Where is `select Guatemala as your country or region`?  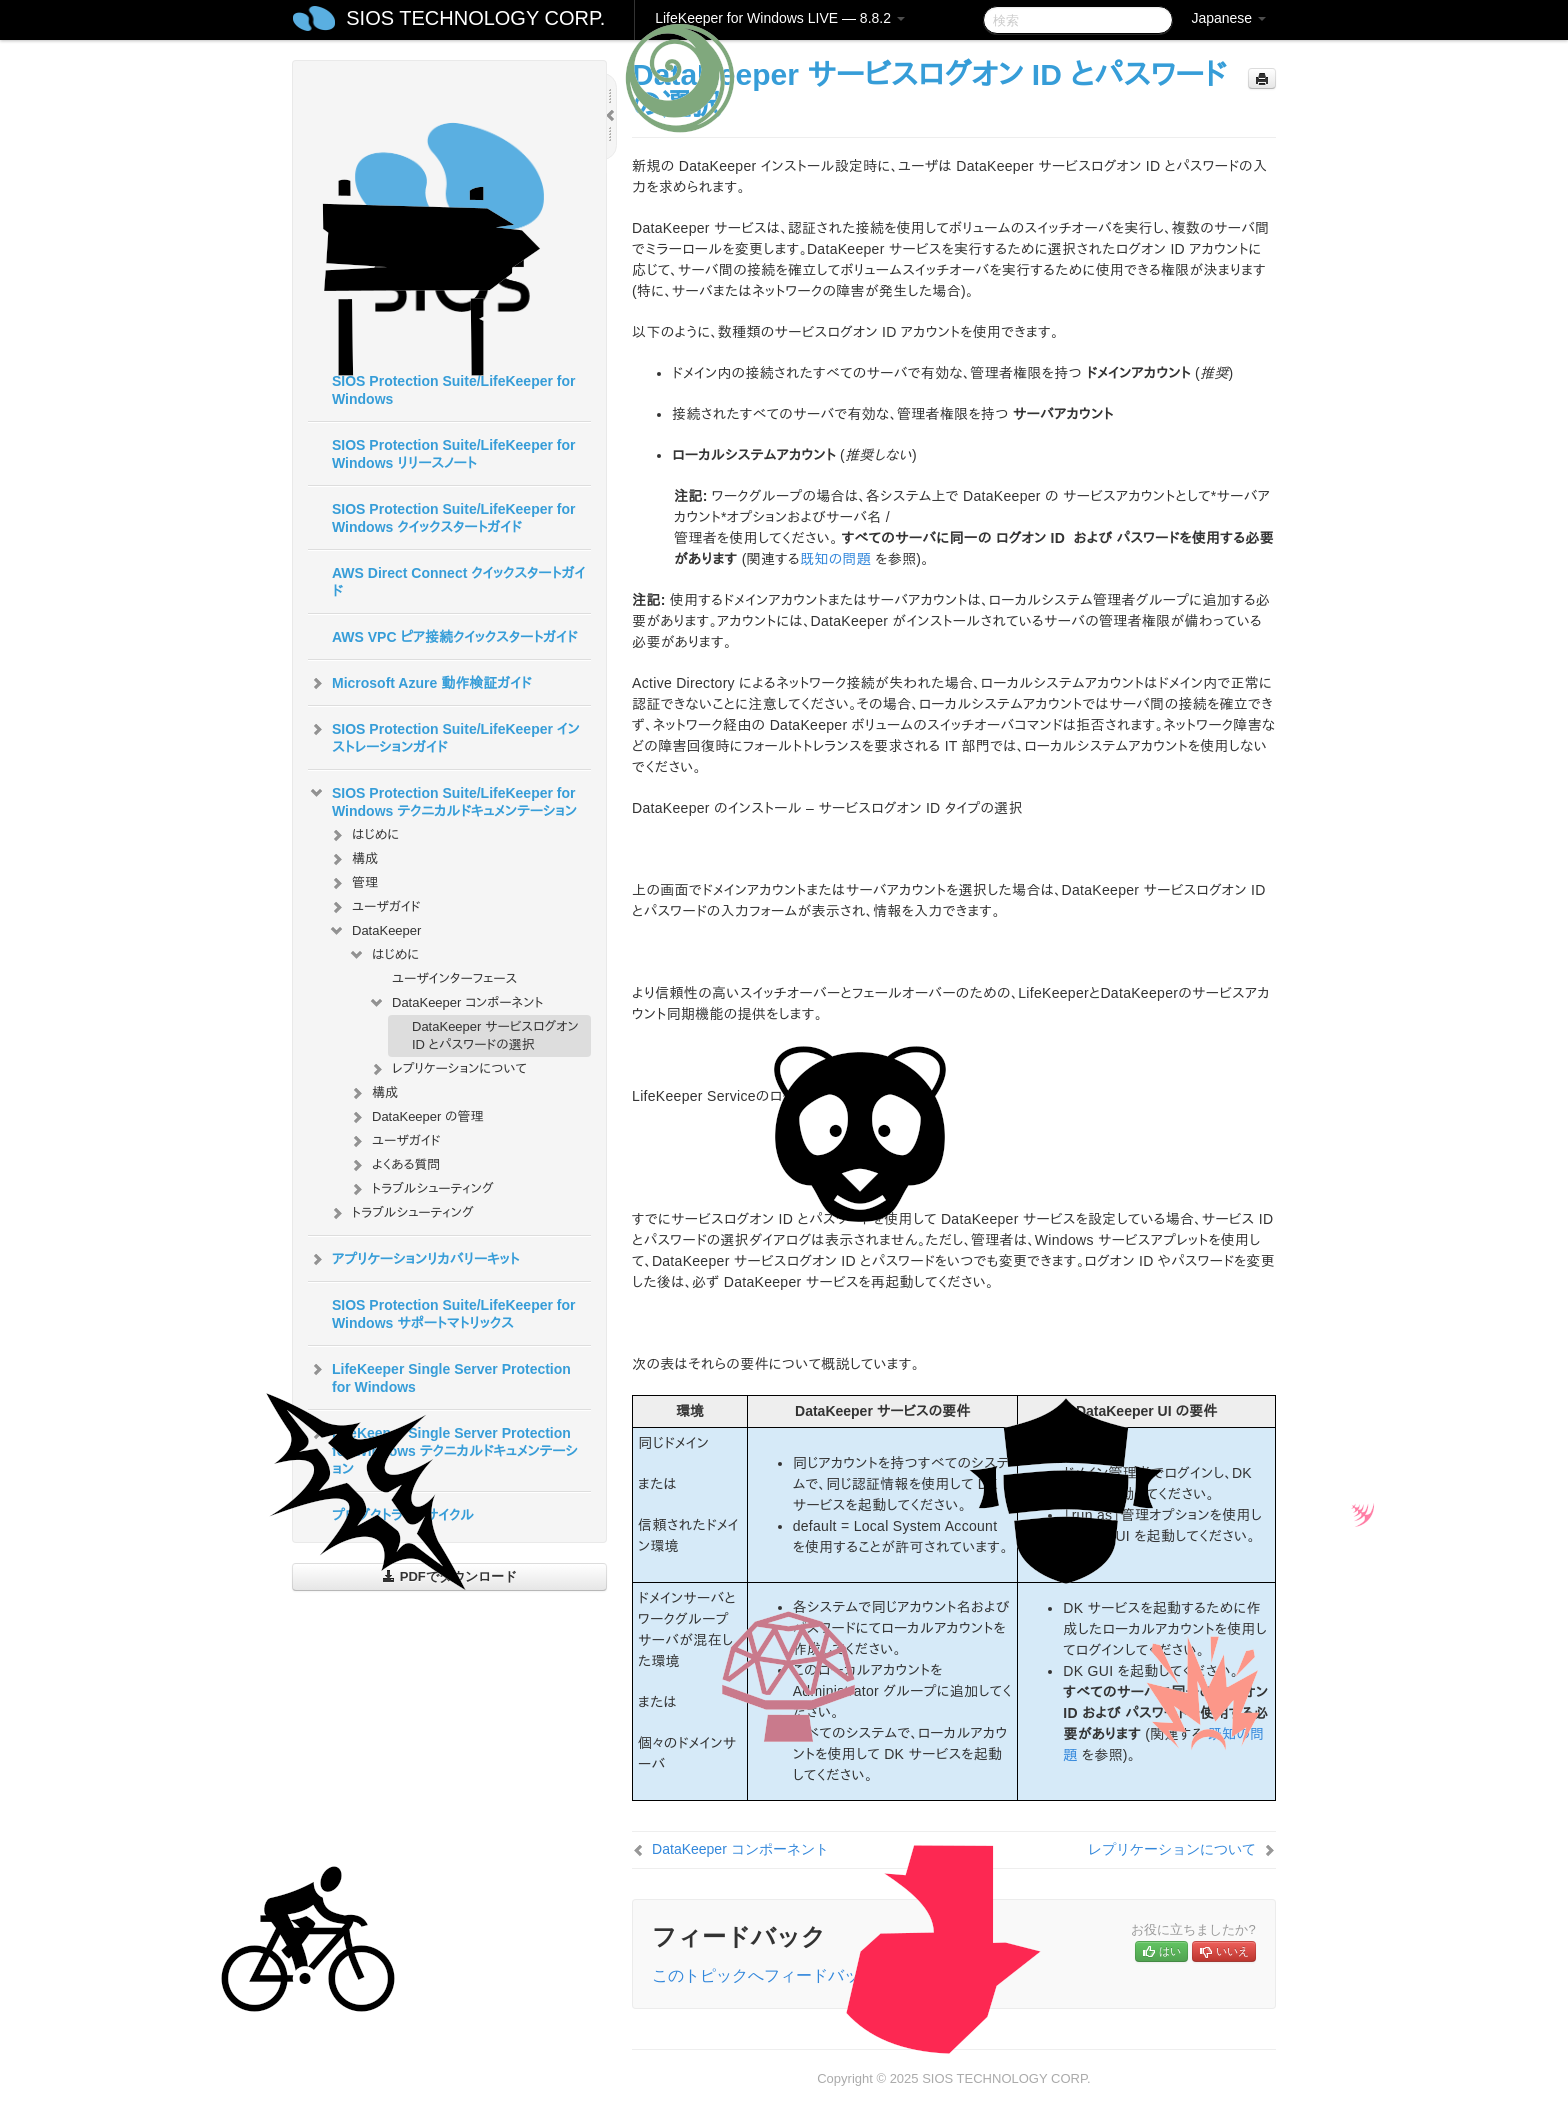 select Guatemala as your country or region is located at coordinates (943, 1949).